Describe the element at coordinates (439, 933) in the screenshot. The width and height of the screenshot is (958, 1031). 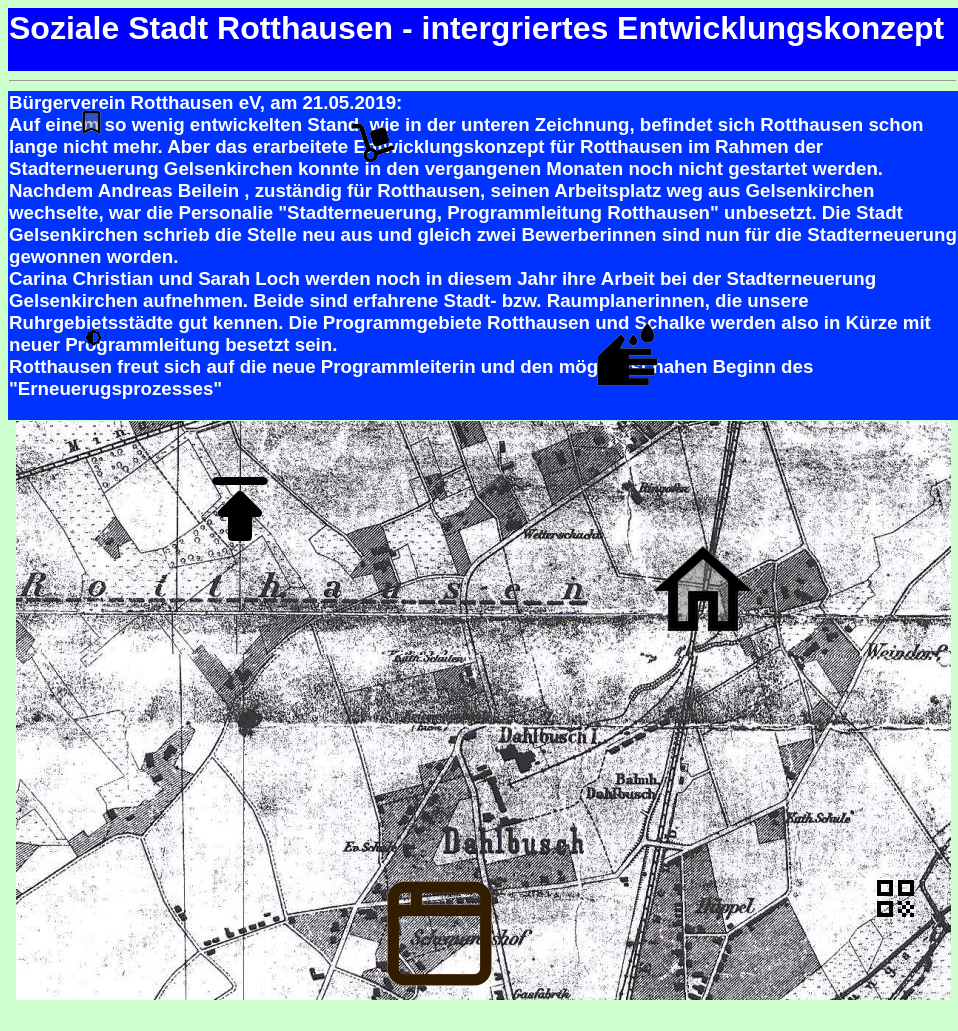
I see `open web browser` at that location.